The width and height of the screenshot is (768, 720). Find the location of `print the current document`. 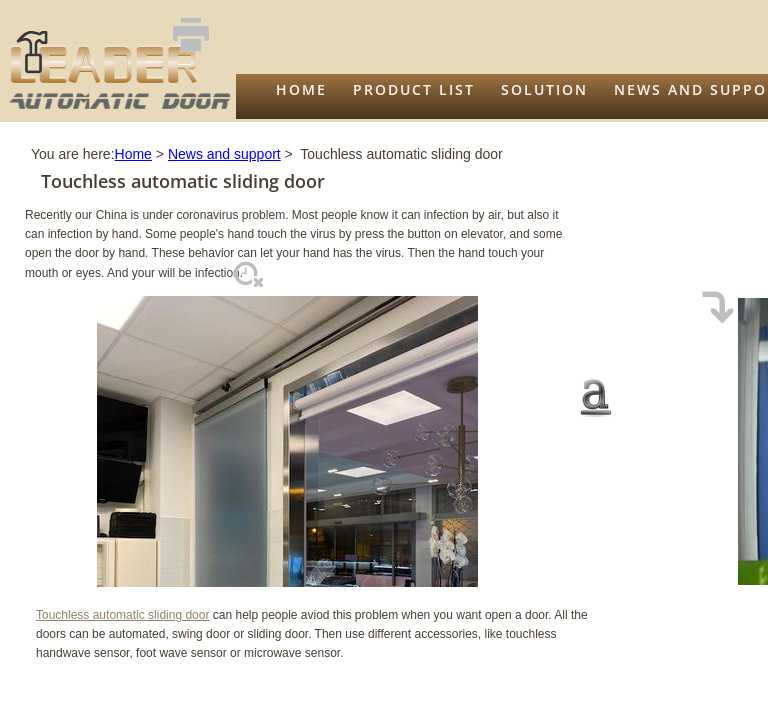

print the current document is located at coordinates (191, 36).